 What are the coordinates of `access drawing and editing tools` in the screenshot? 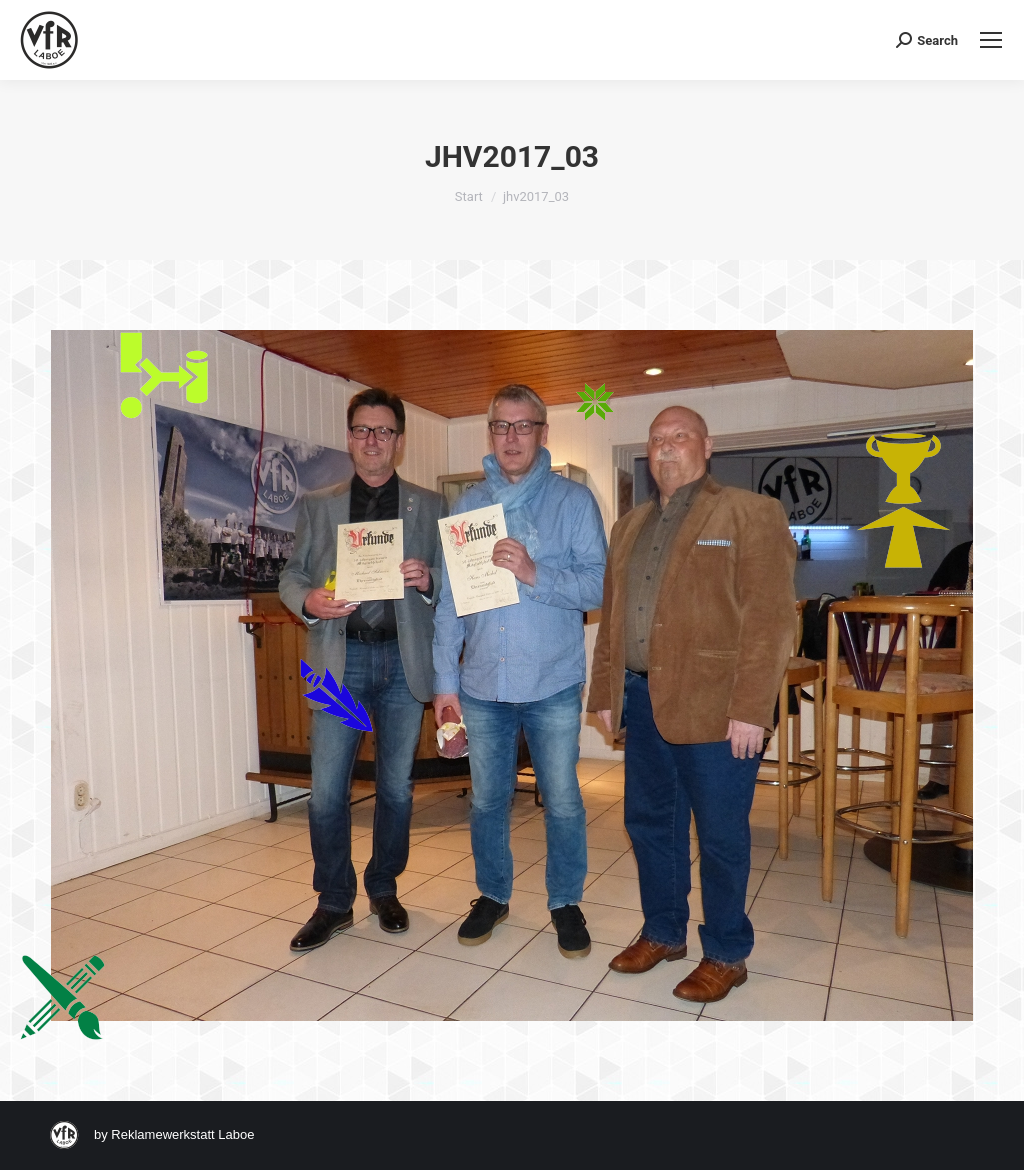 It's located at (62, 997).